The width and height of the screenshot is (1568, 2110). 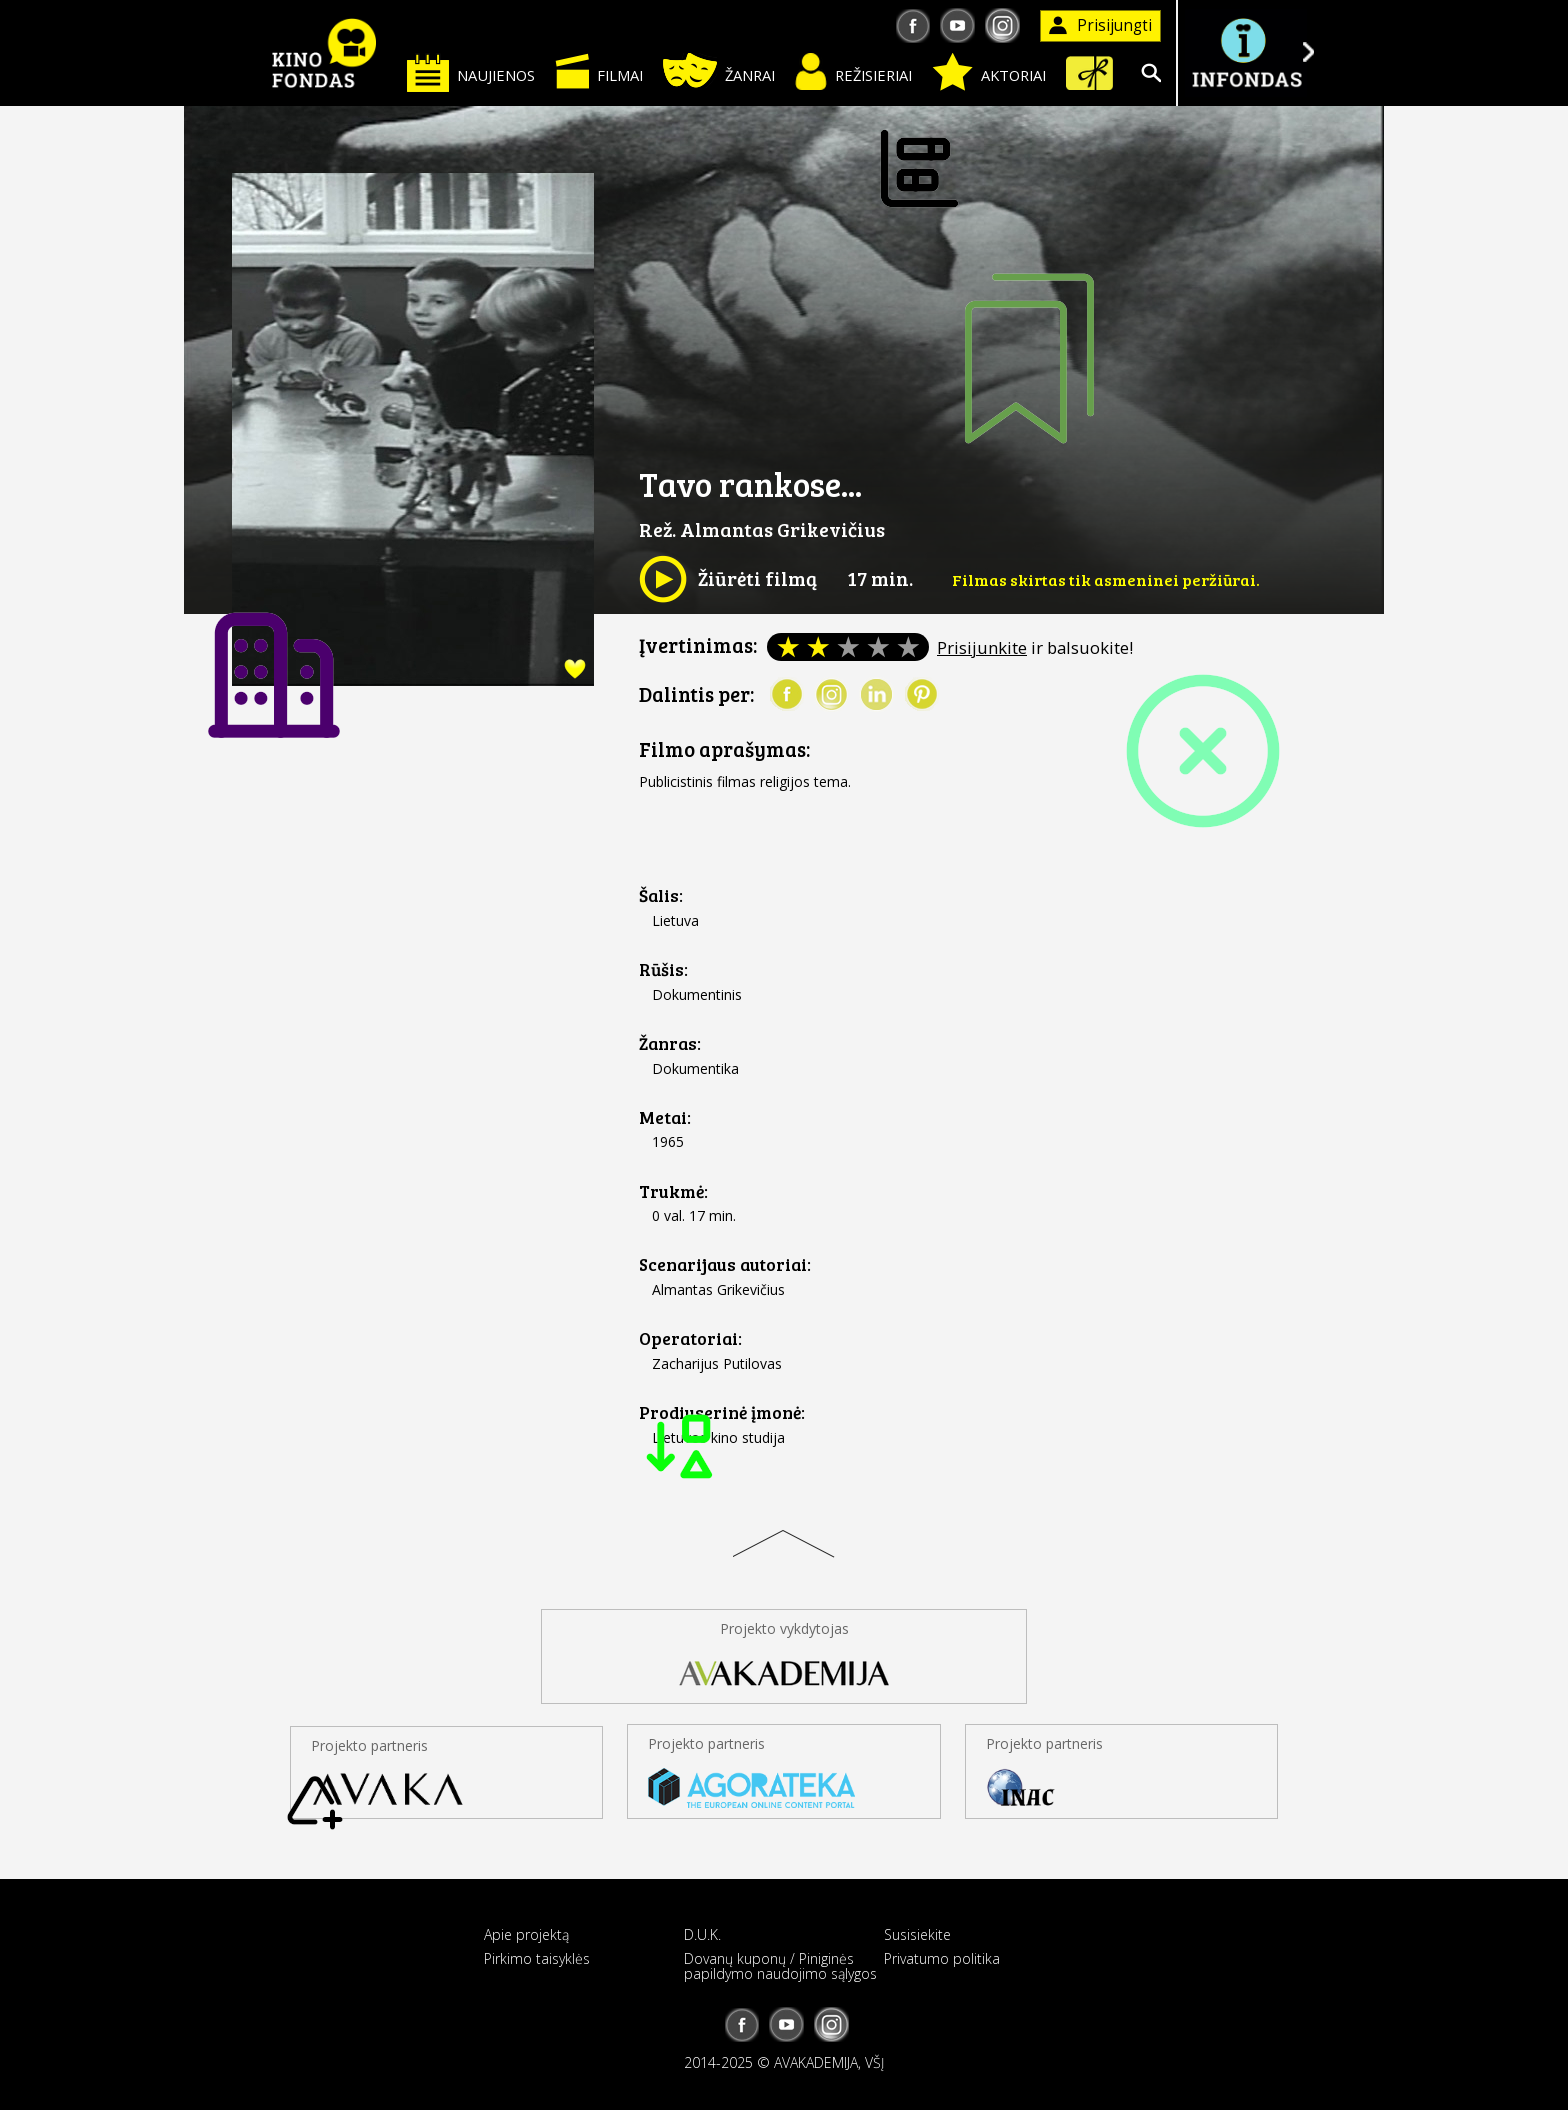 What do you see at coordinates (315, 1802) in the screenshot?
I see `add a new warning or alert` at bounding box center [315, 1802].